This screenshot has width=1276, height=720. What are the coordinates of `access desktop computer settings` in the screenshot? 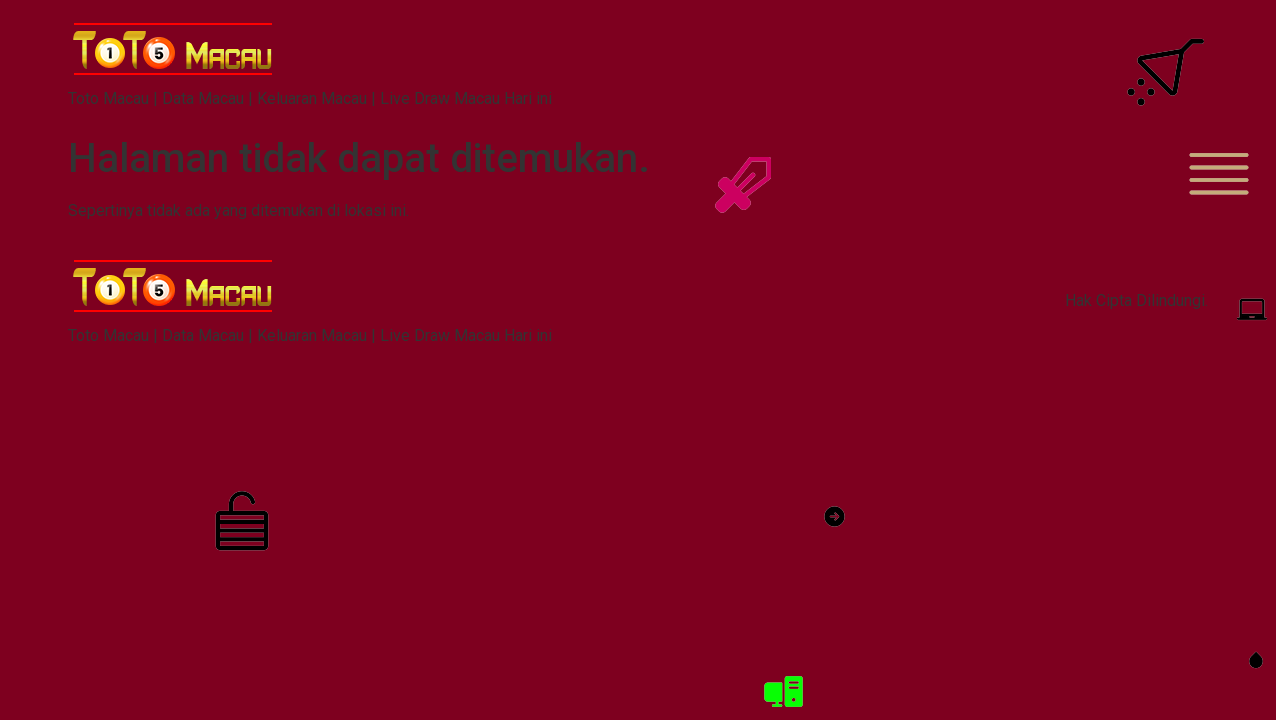 It's located at (783, 691).